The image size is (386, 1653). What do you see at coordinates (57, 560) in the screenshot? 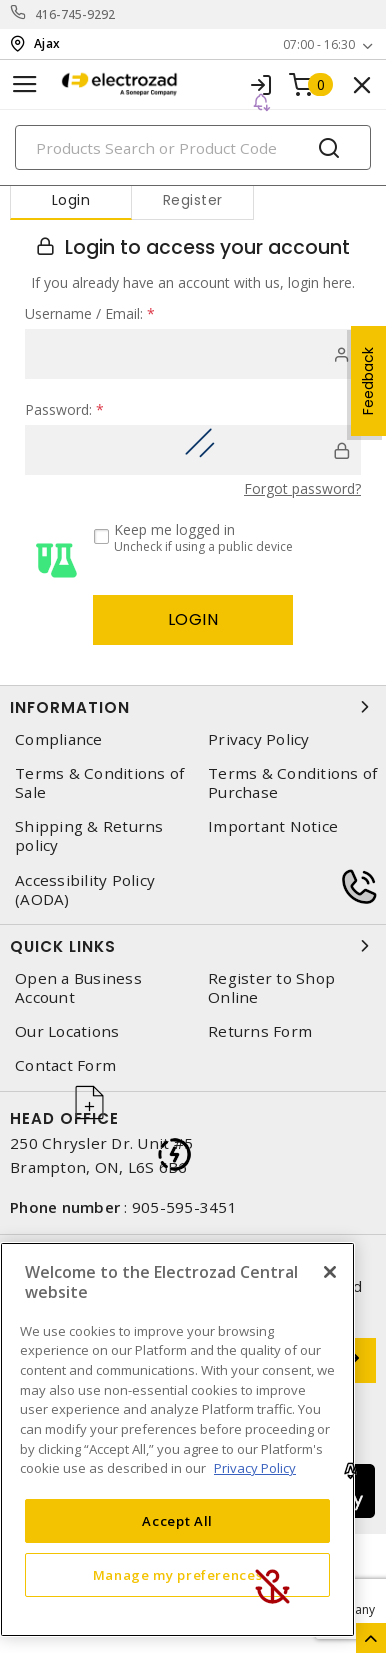
I see `access laboratory or science tools` at bounding box center [57, 560].